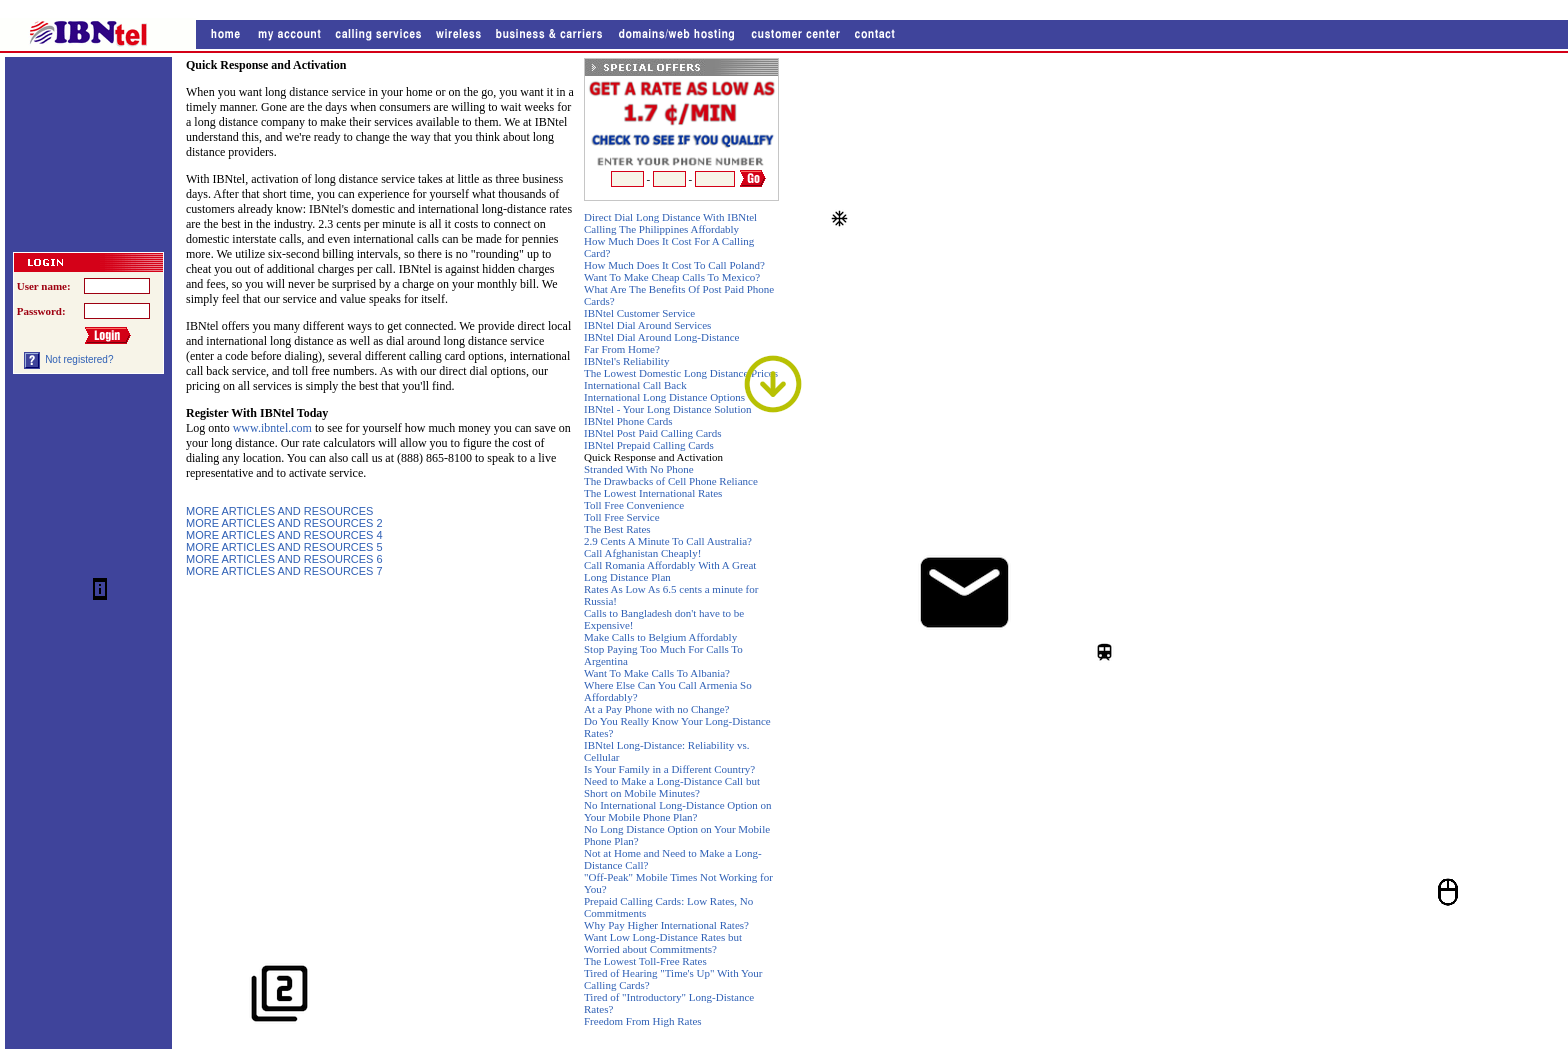 The height and width of the screenshot is (1049, 1568). Describe the element at coordinates (1448, 892) in the screenshot. I see `mouse input device settings` at that location.